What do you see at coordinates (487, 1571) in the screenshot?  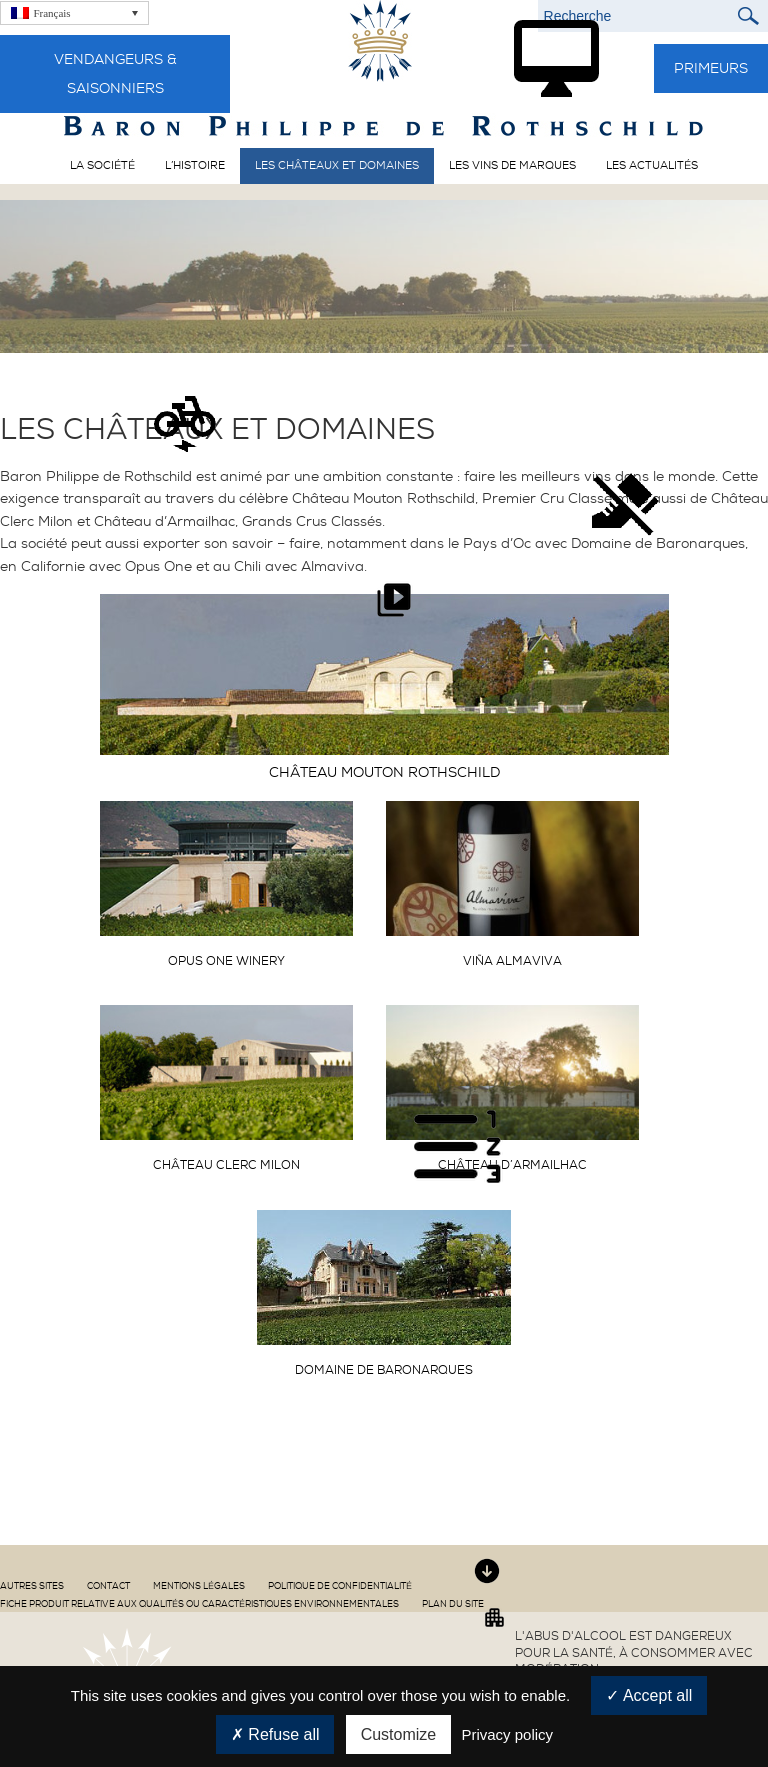 I see `download file or content` at bounding box center [487, 1571].